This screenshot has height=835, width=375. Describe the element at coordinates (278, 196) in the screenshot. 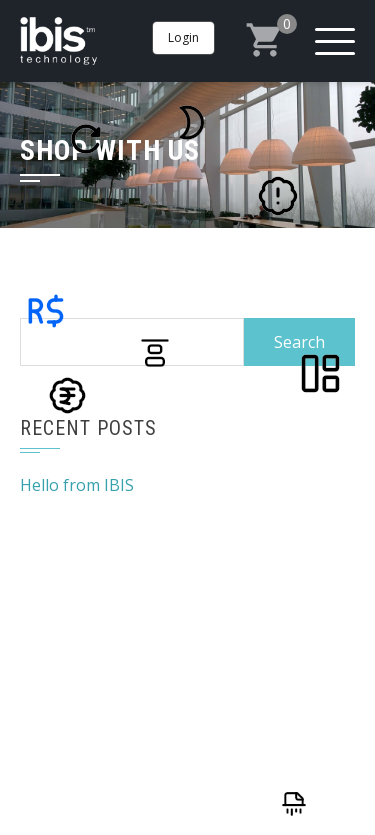

I see `indicates an alert or warning notification` at that location.